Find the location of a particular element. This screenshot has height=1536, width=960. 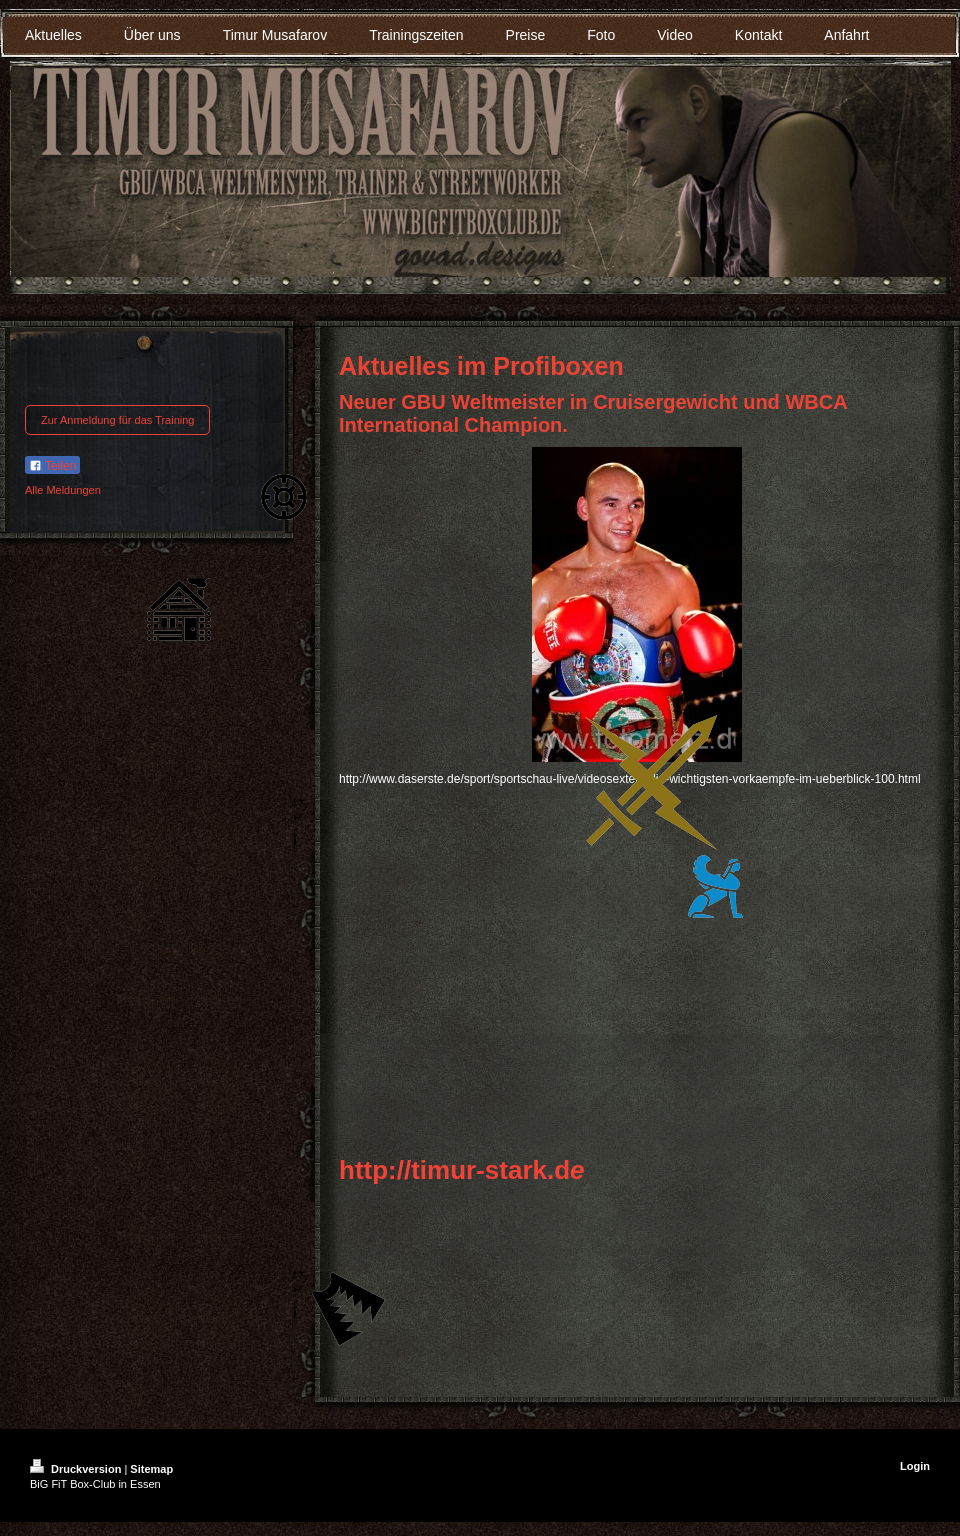

select zeus's lightning sword weapon is located at coordinates (650, 782).